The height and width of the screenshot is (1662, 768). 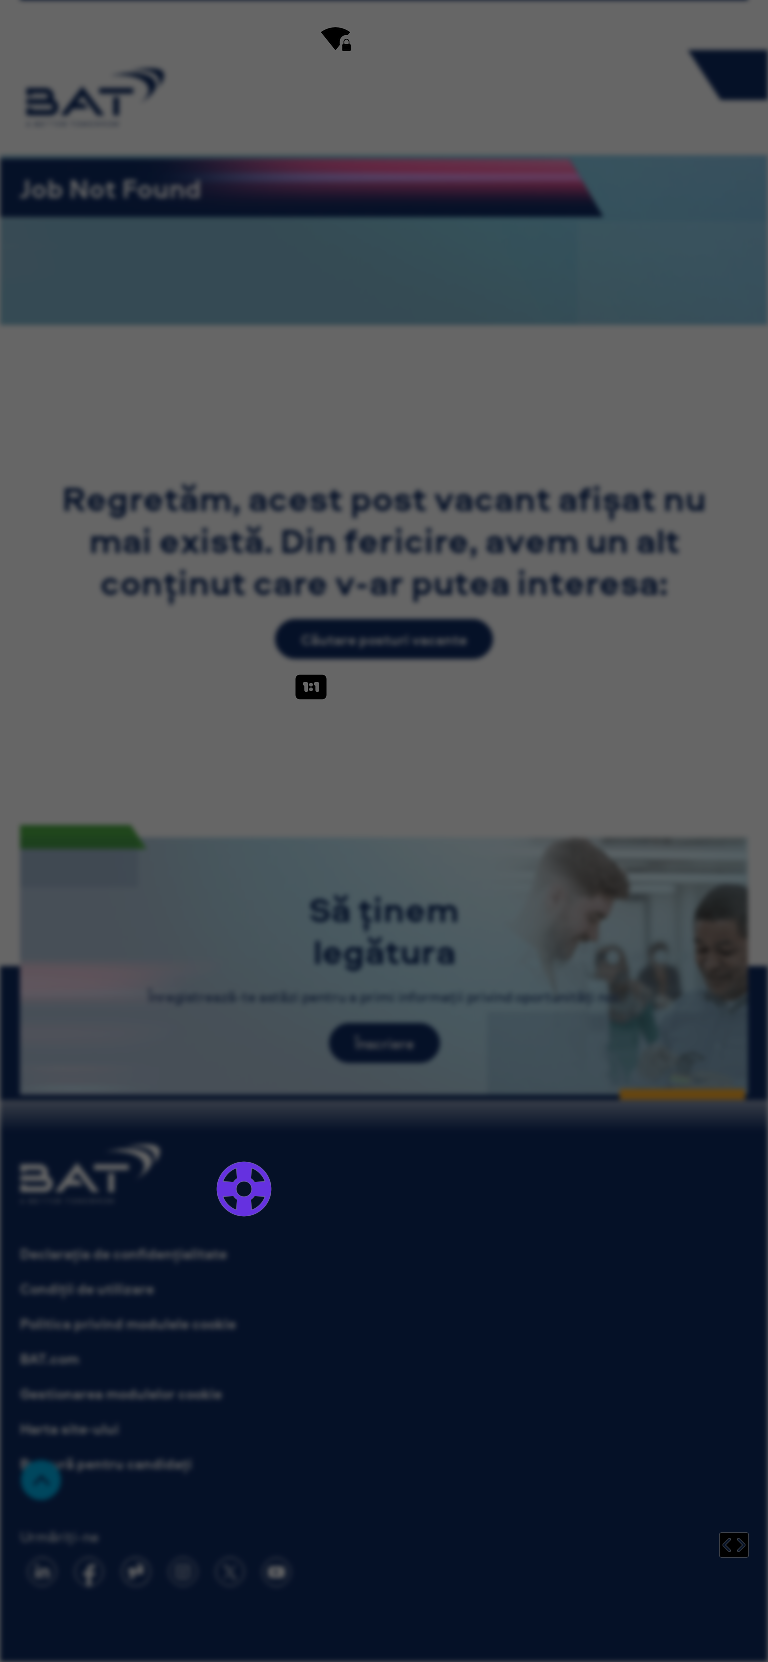 I want to click on view or edit source code, so click(x=734, y=1545).